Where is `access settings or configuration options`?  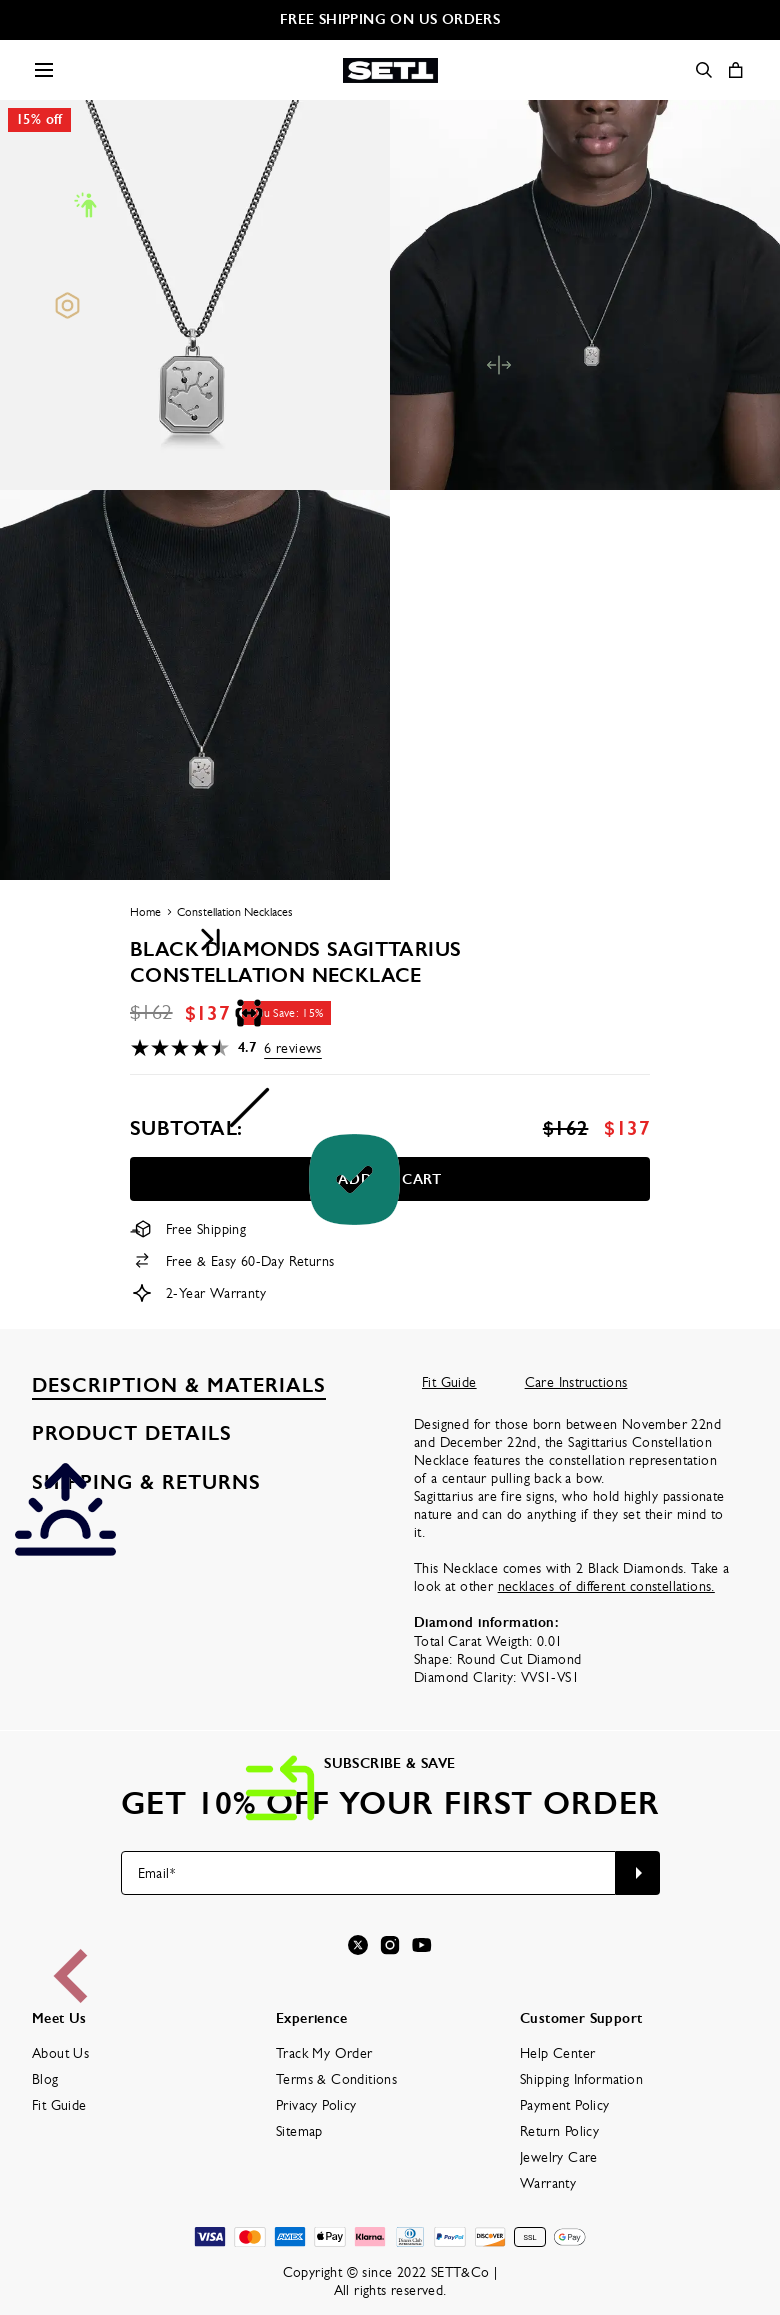
access settings or configuration options is located at coordinates (67, 305).